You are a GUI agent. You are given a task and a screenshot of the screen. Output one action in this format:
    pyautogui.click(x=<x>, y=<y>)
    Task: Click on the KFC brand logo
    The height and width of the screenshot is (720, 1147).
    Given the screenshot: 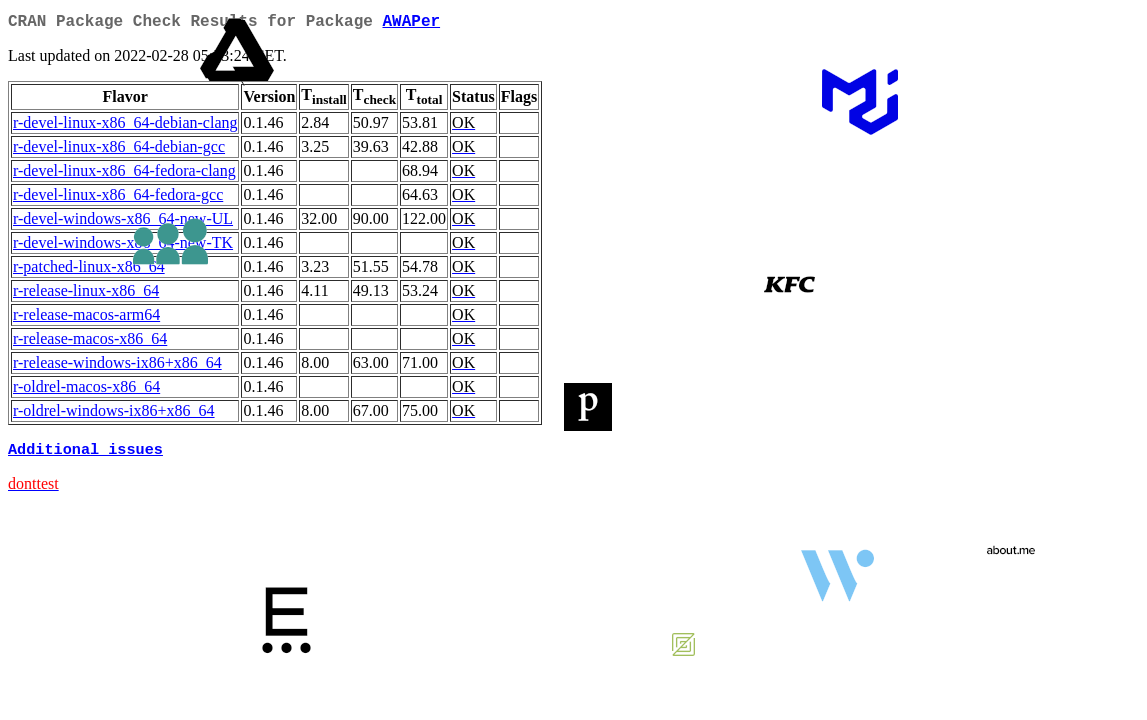 What is the action you would take?
    pyautogui.click(x=789, y=284)
    